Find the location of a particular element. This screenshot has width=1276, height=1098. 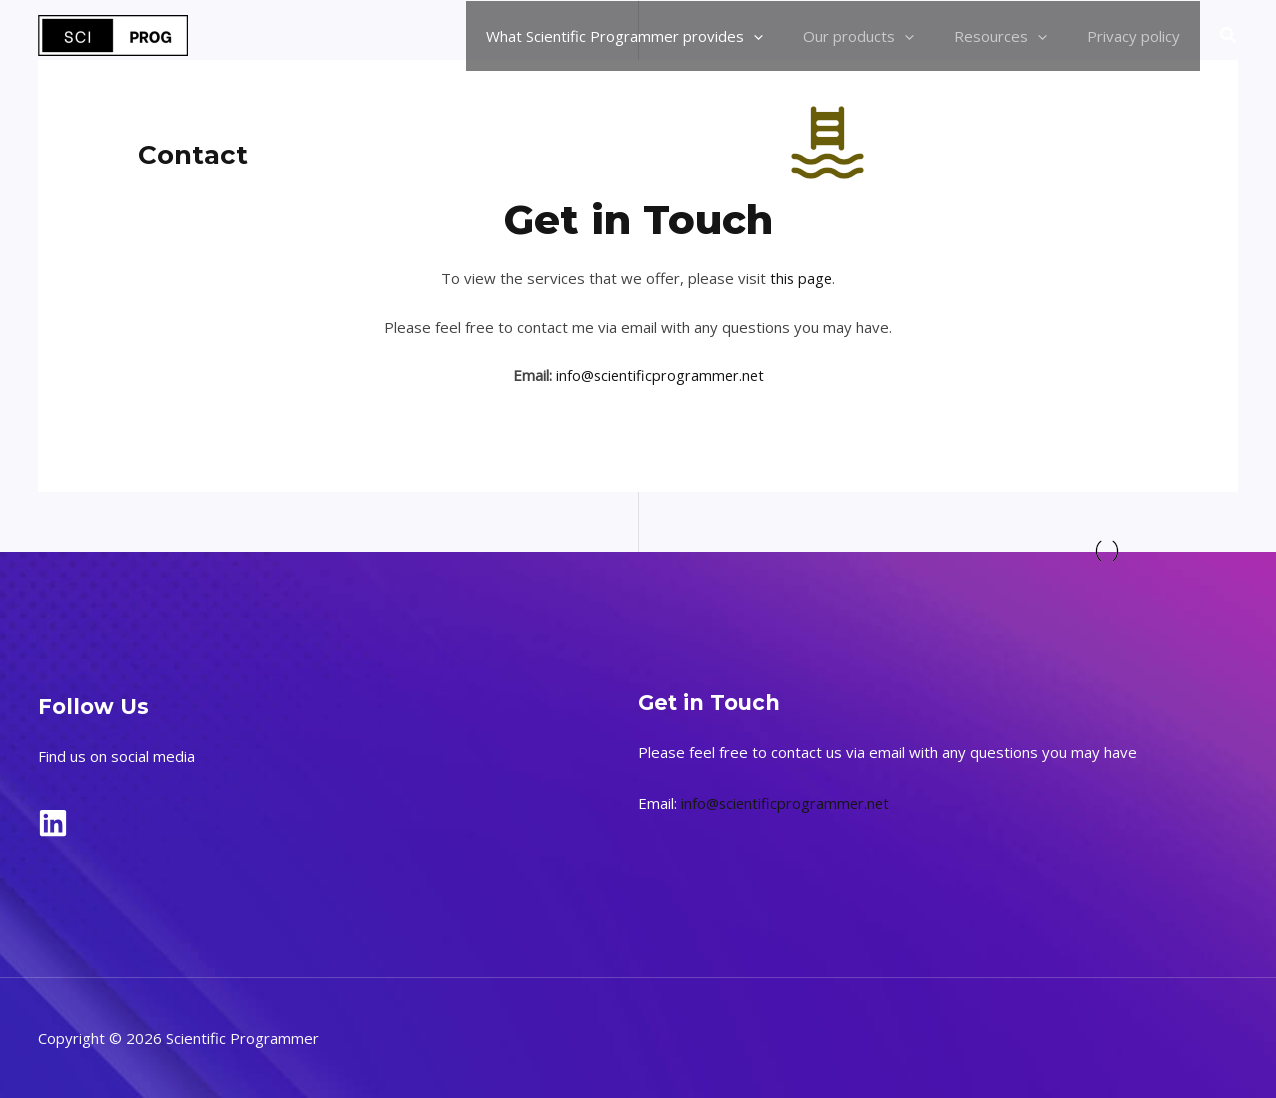

insert parentheses in text or code is located at coordinates (1107, 551).